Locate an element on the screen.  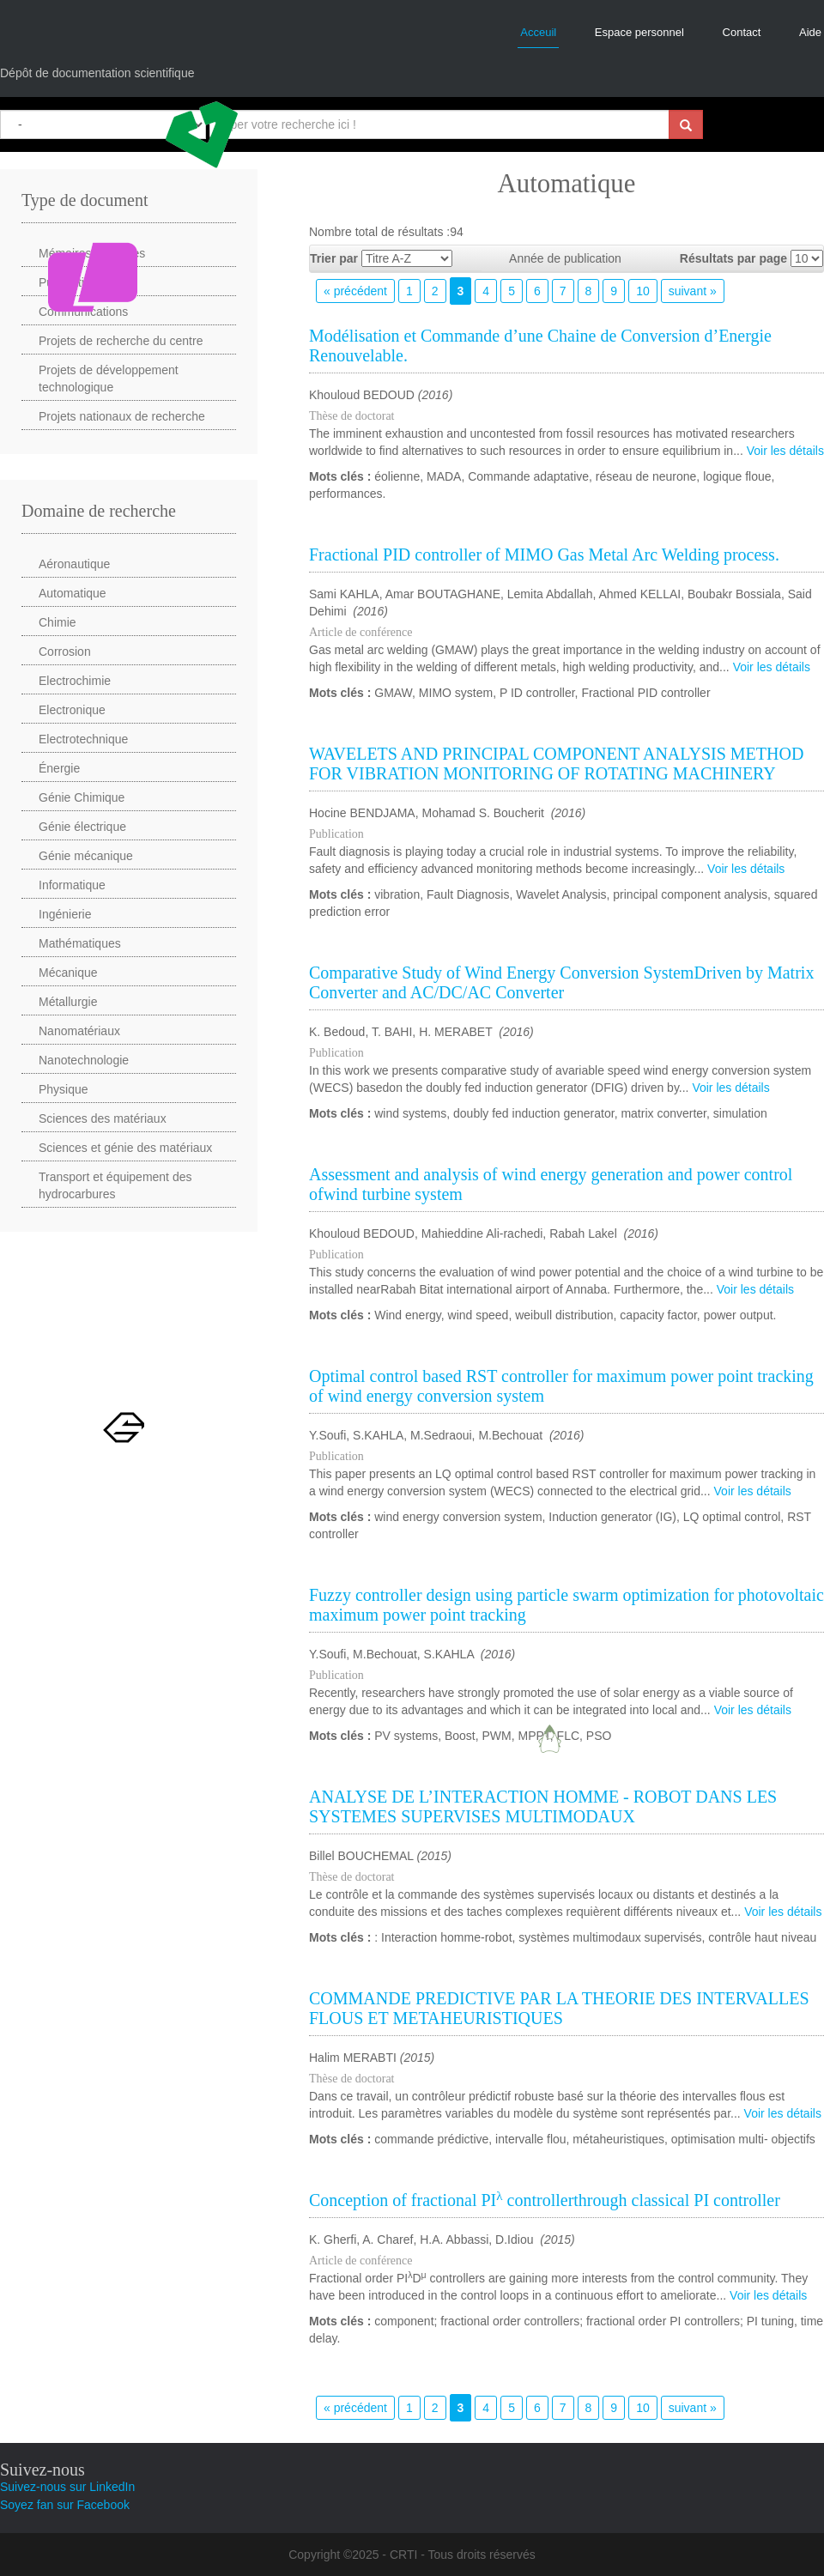
open obtainium app is located at coordinates (202, 135).